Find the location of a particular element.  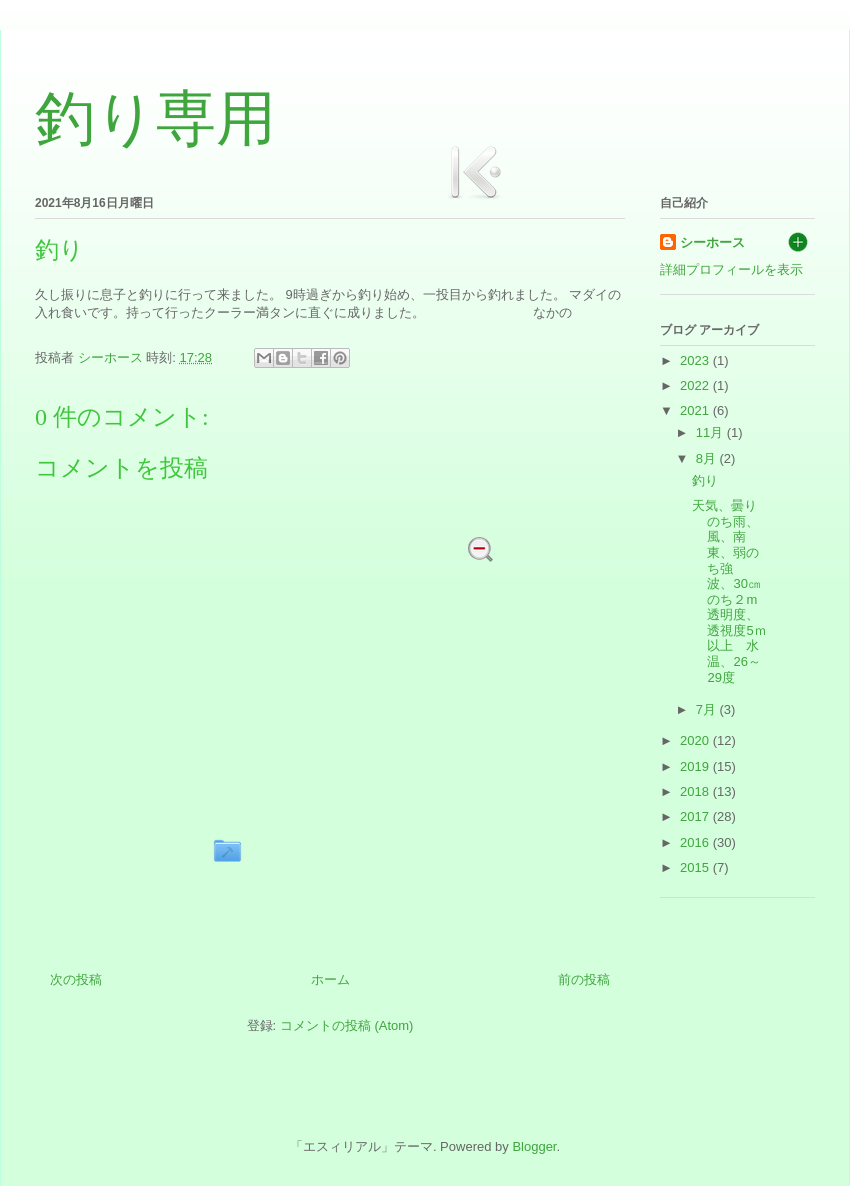

open developer files and projects folder is located at coordinates (227, 850).